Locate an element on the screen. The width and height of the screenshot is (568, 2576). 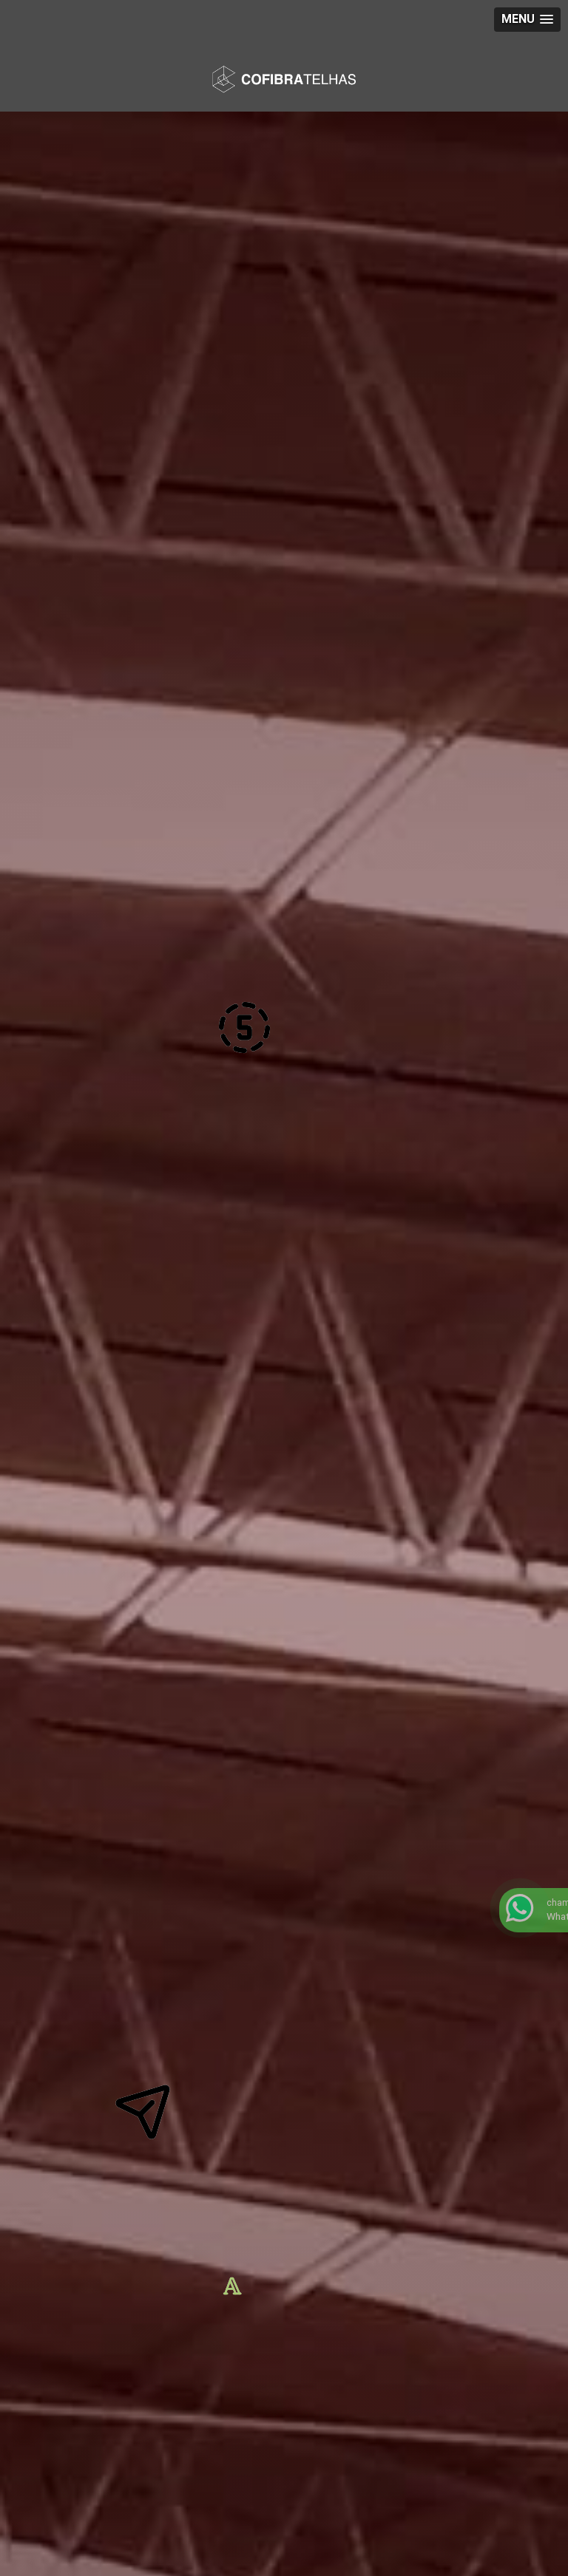
step 5 of a multi-step process is located at coordinates (244, 1027).